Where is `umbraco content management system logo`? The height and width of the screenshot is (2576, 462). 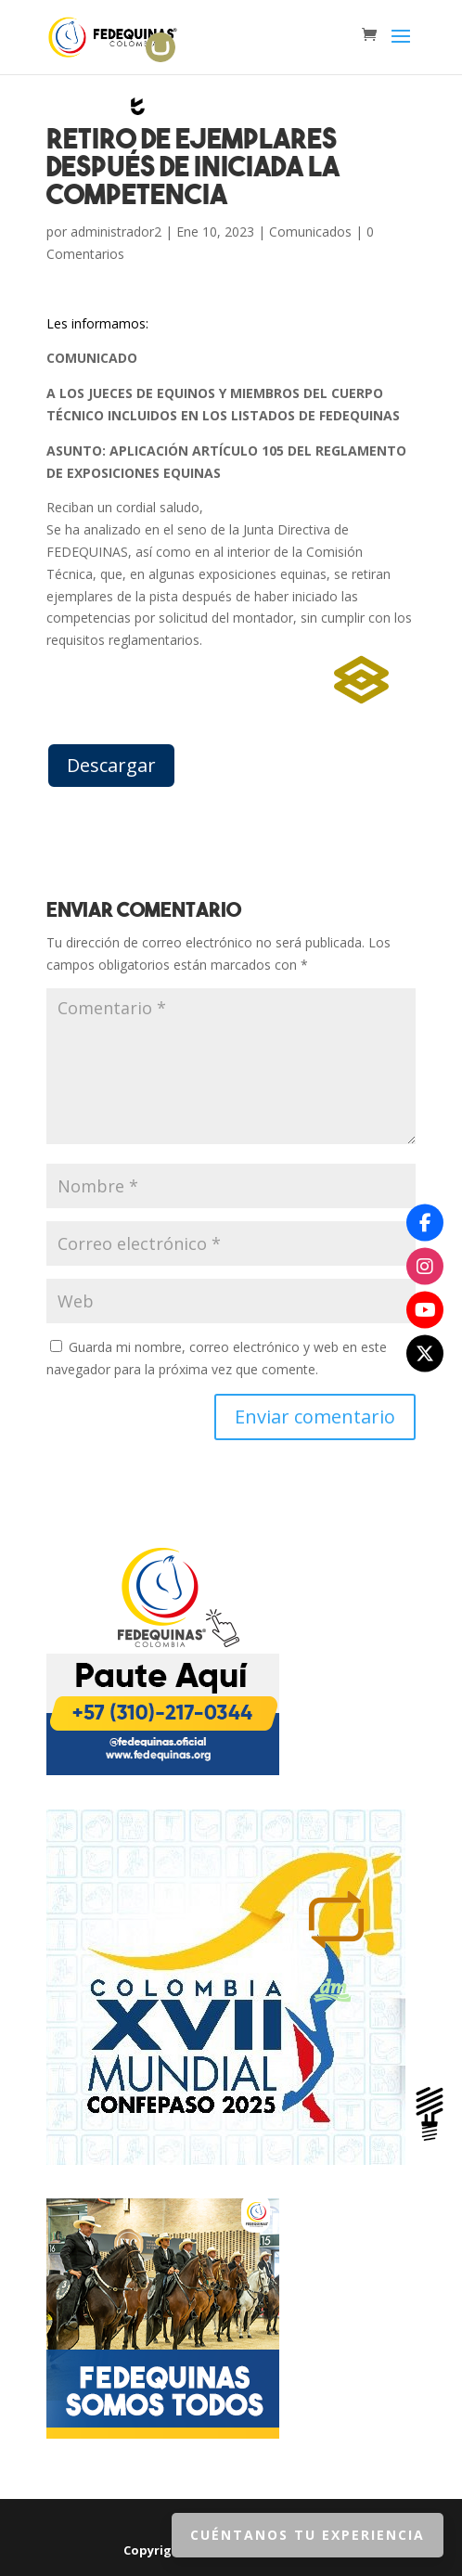
umbraco content management system logo is located at coordinates (160, 47).